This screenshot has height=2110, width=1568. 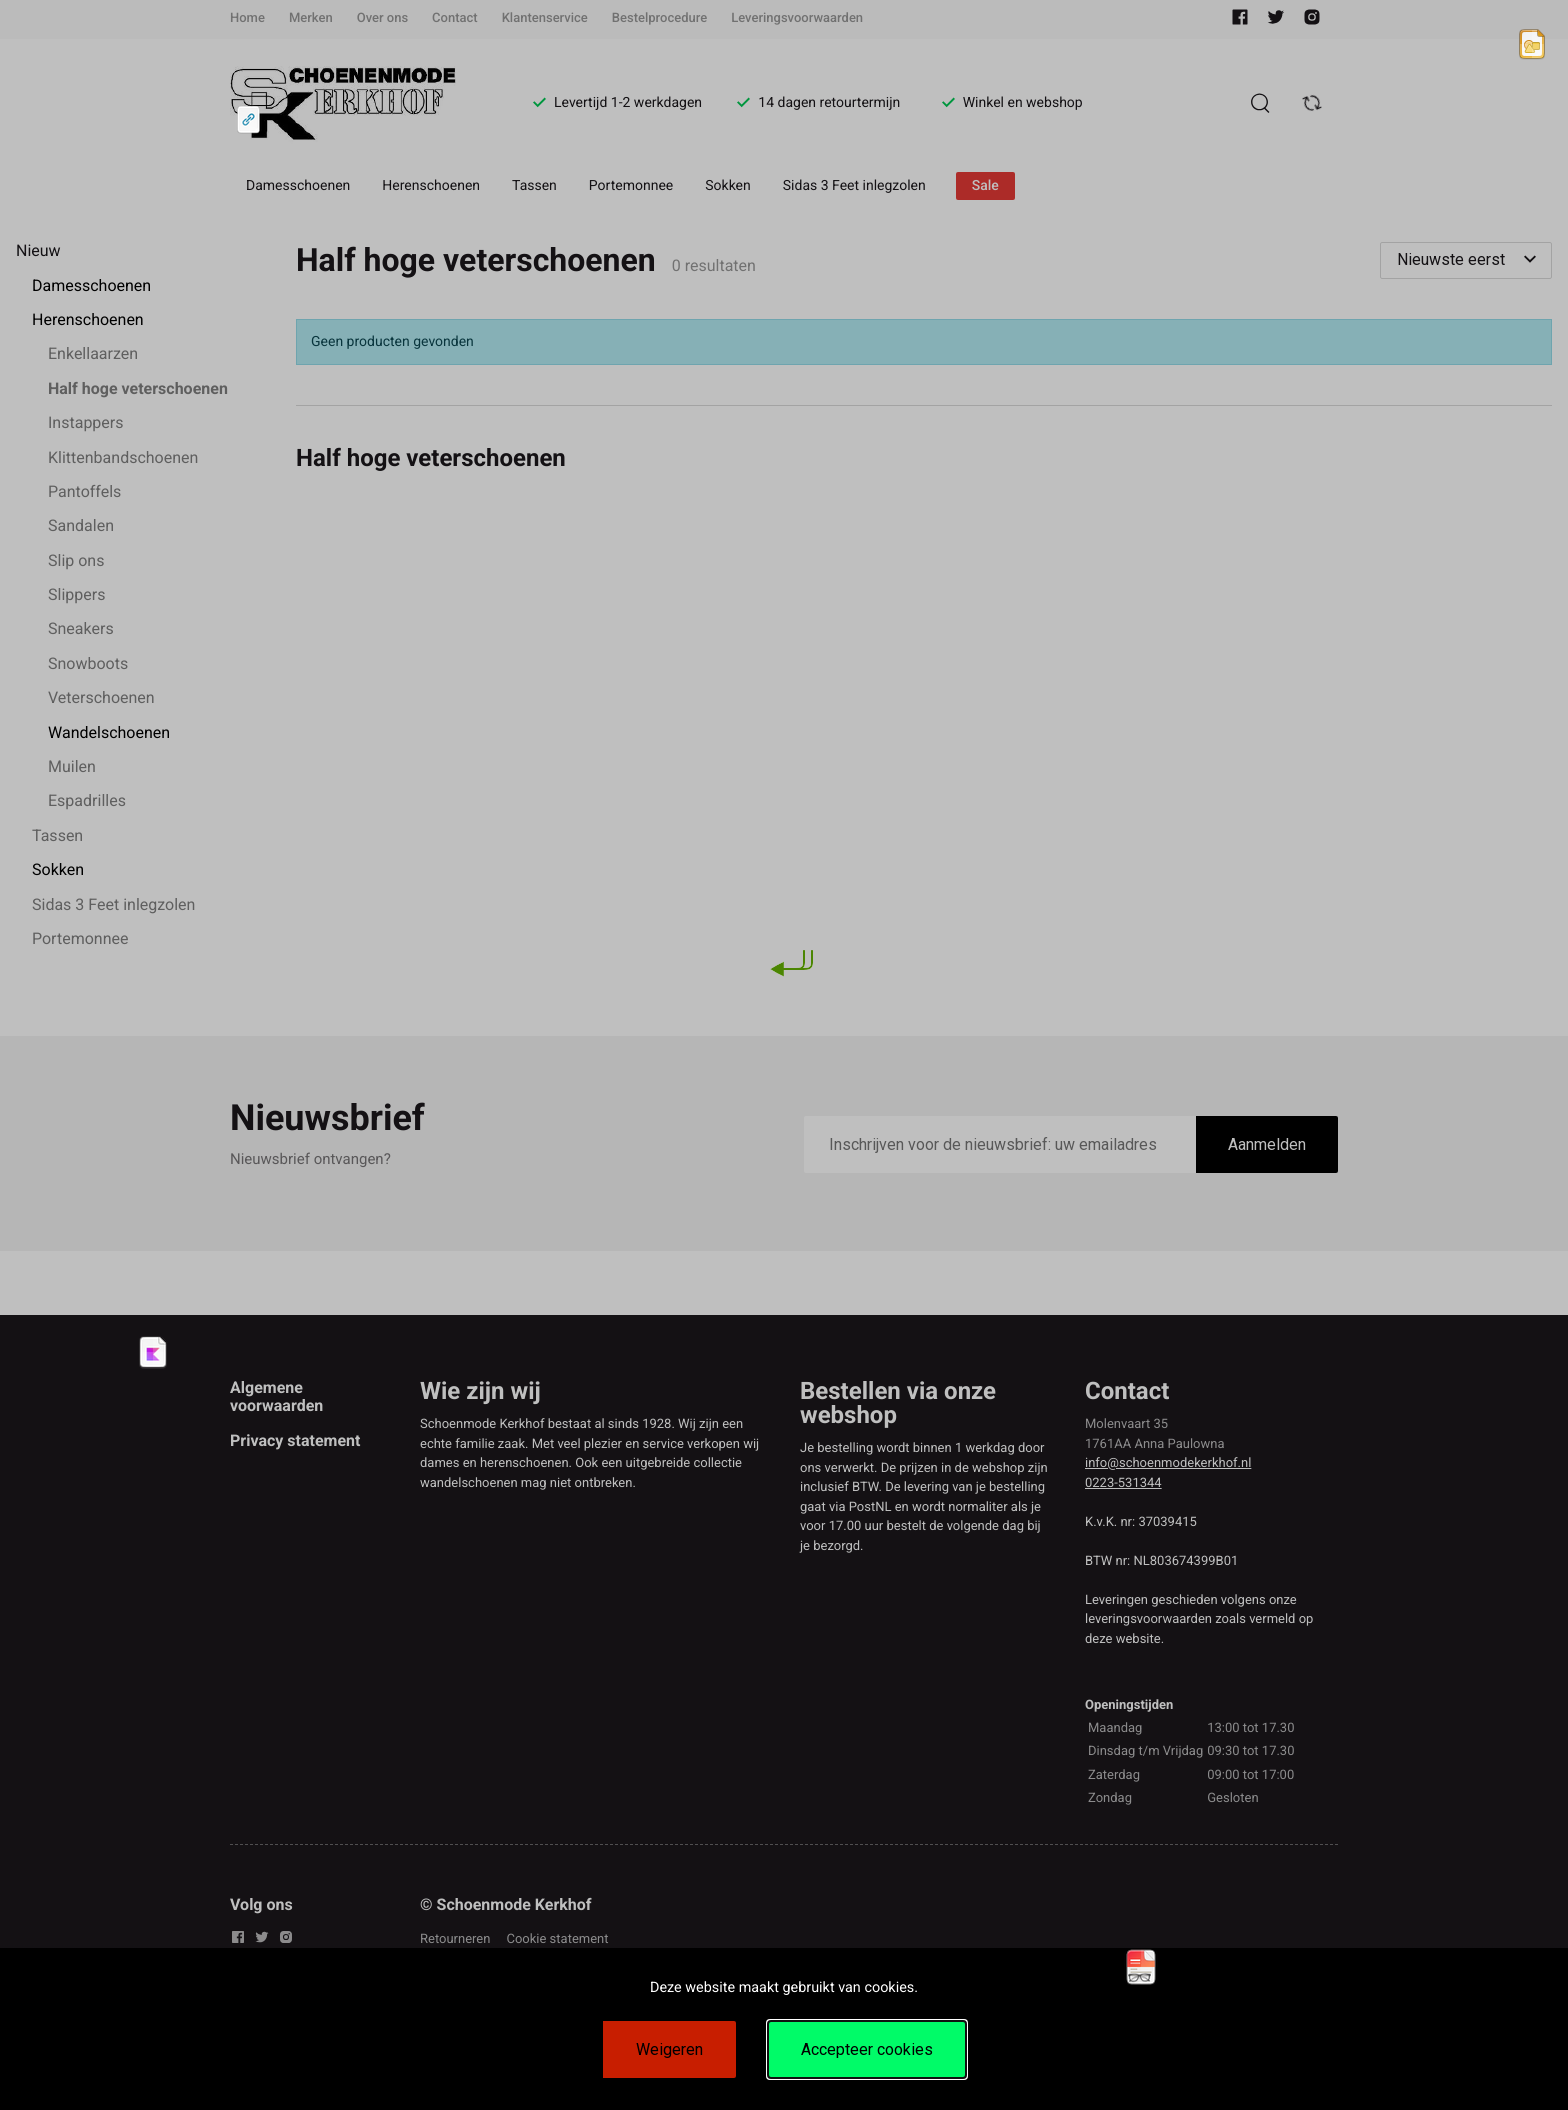 What do you see at coordinates (1532, 44) in the screenshot?
I see `open a vector graphics document` at bounding box center [1532, 44].